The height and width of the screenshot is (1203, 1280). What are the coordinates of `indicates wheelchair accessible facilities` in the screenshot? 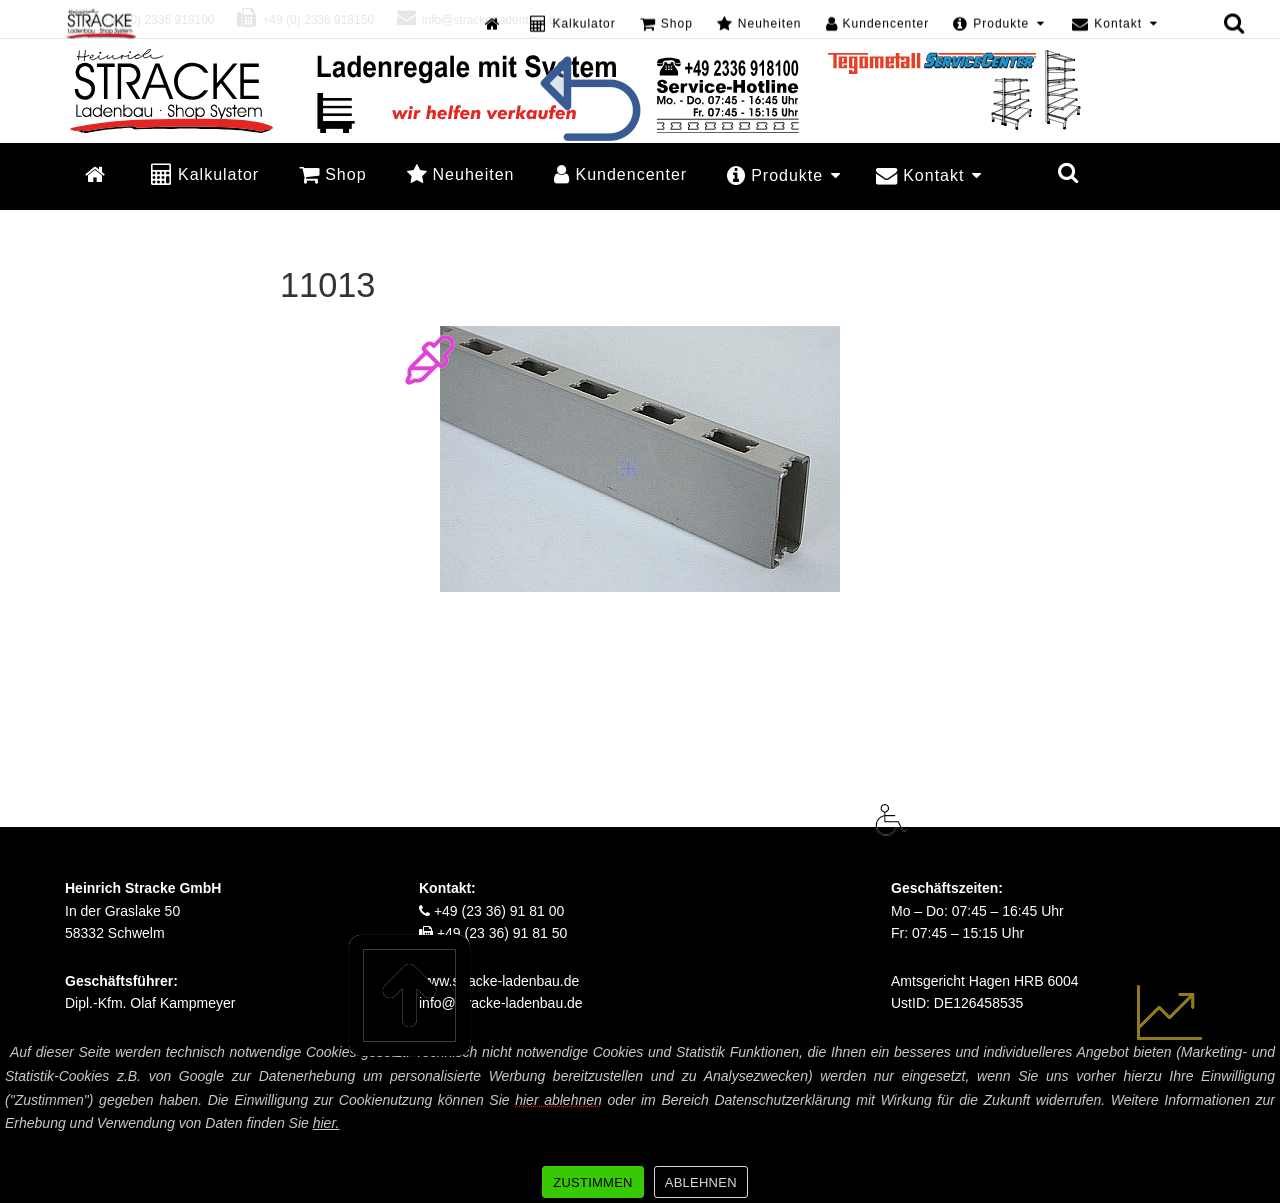 It's located at (888, 820).